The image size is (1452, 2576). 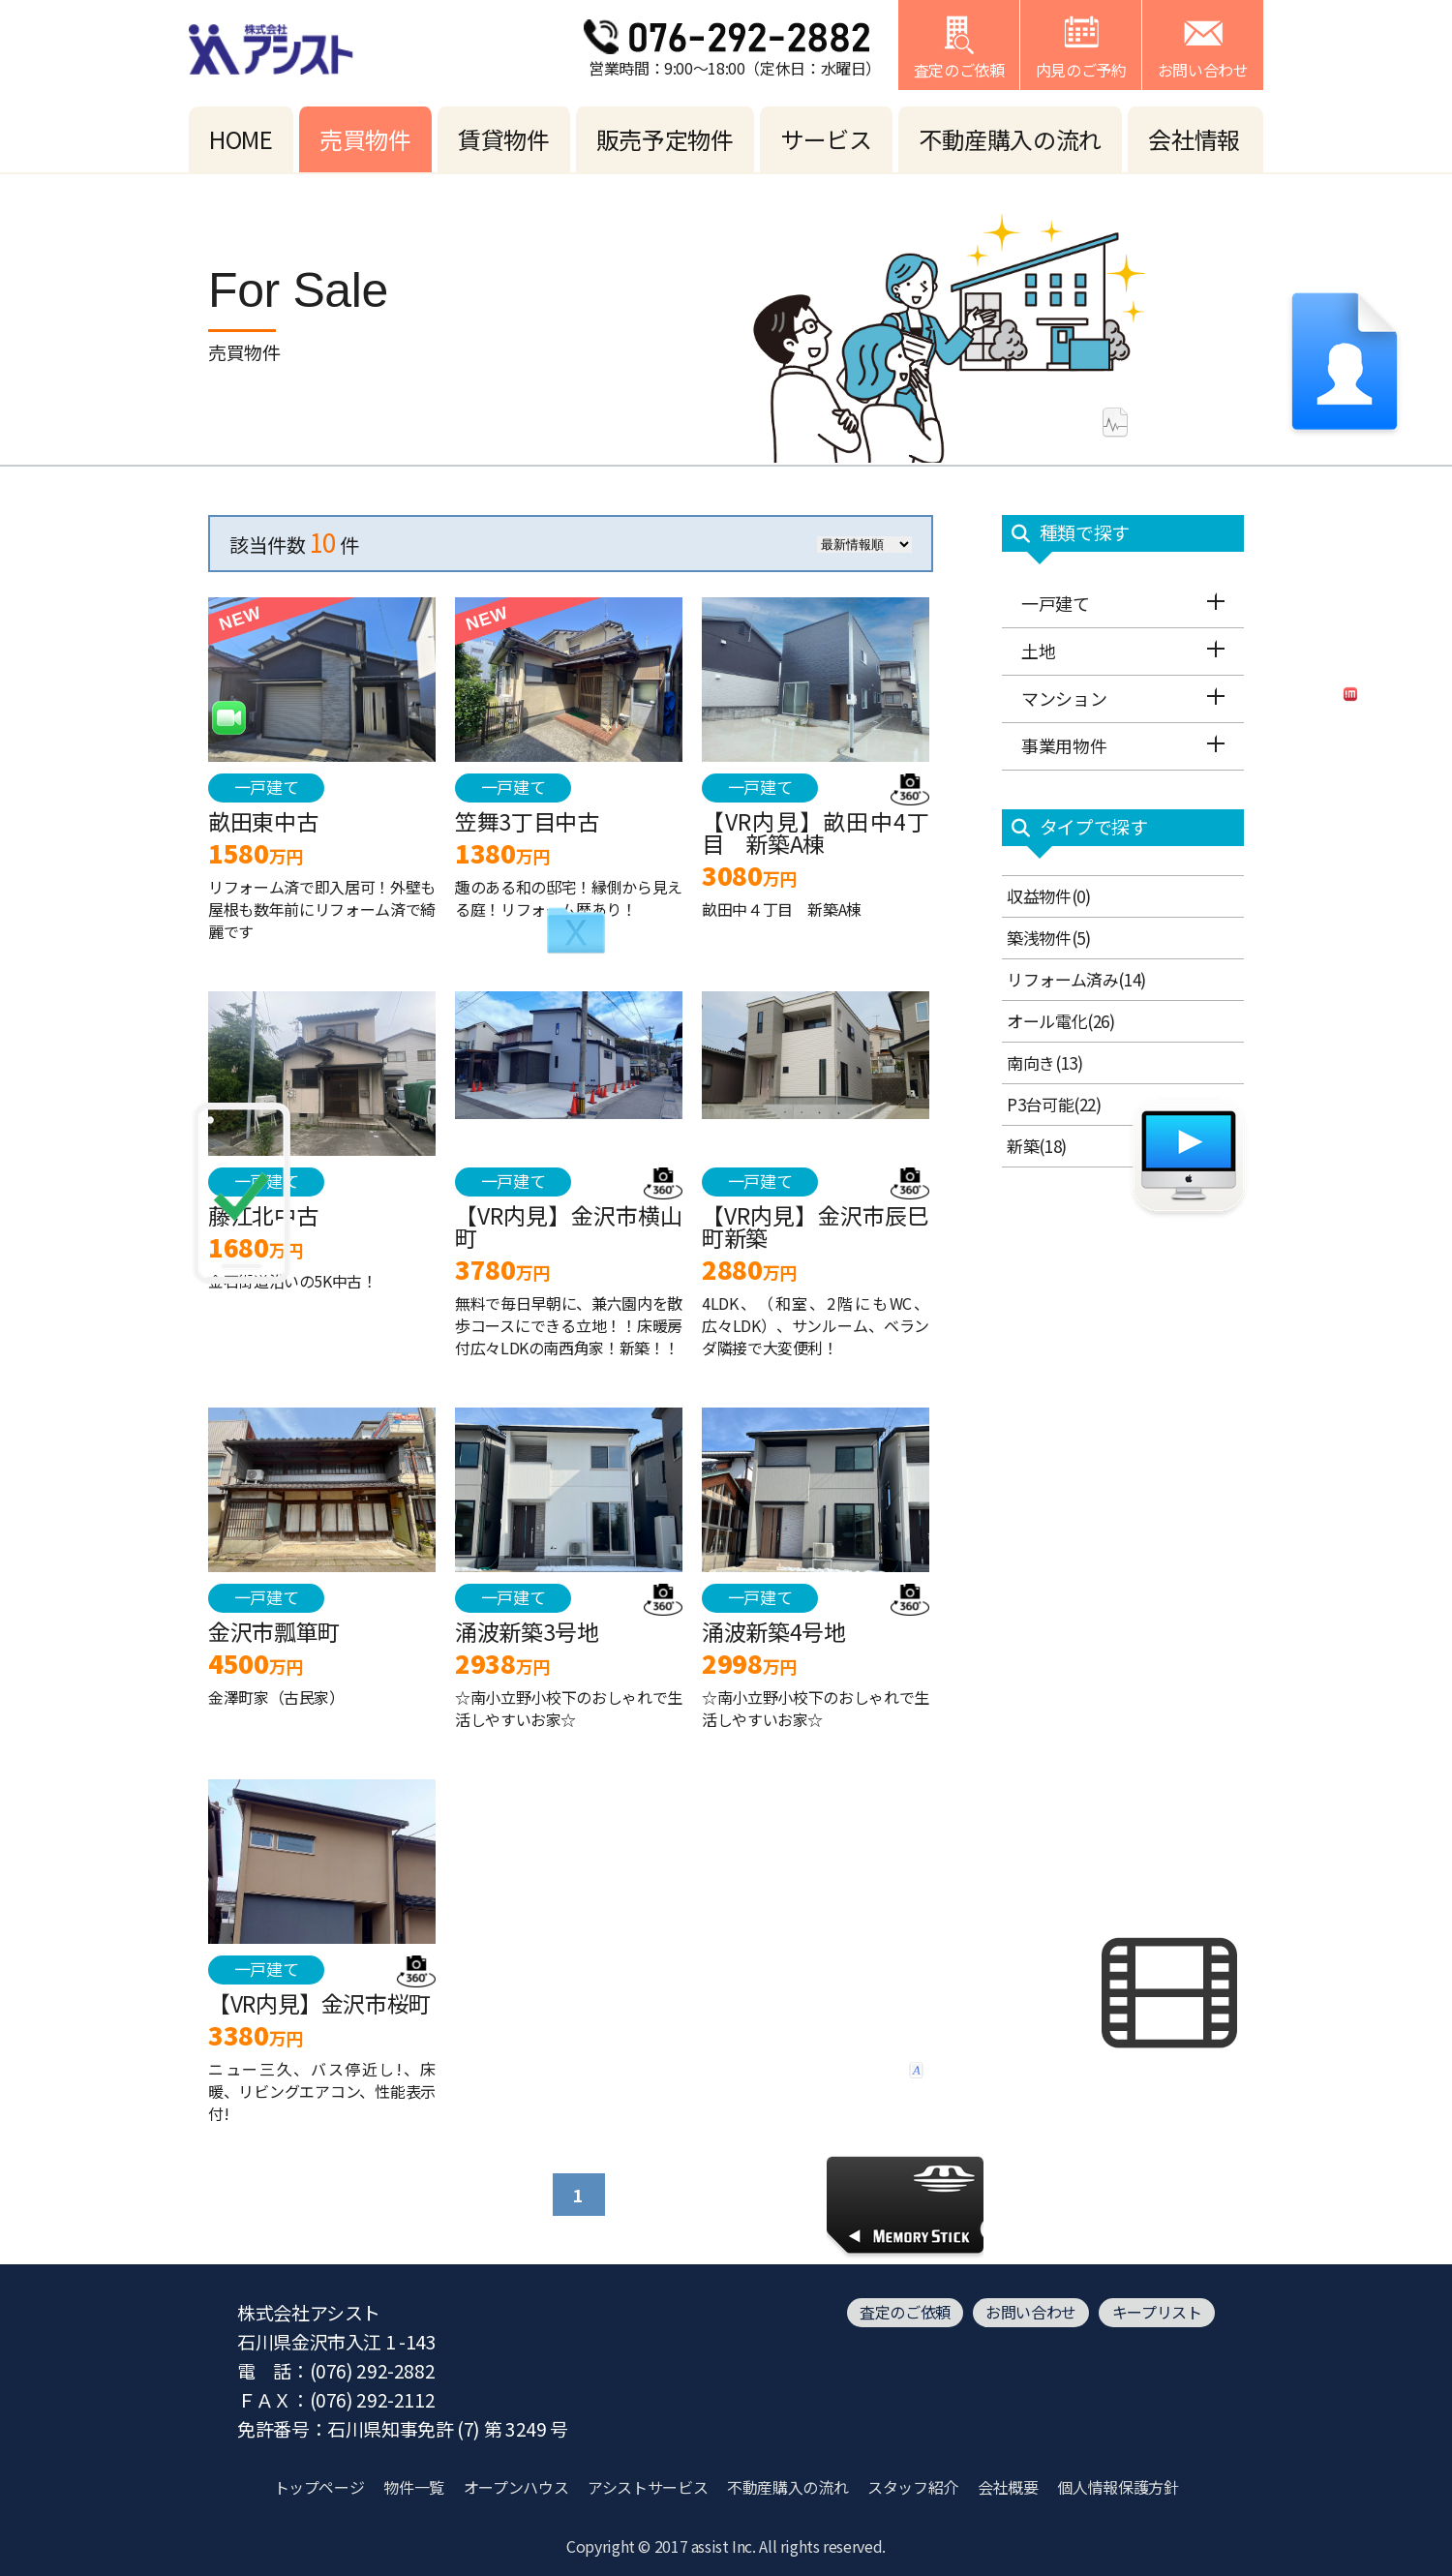 I want to click on view system log file, so click(x=1115, y=422).